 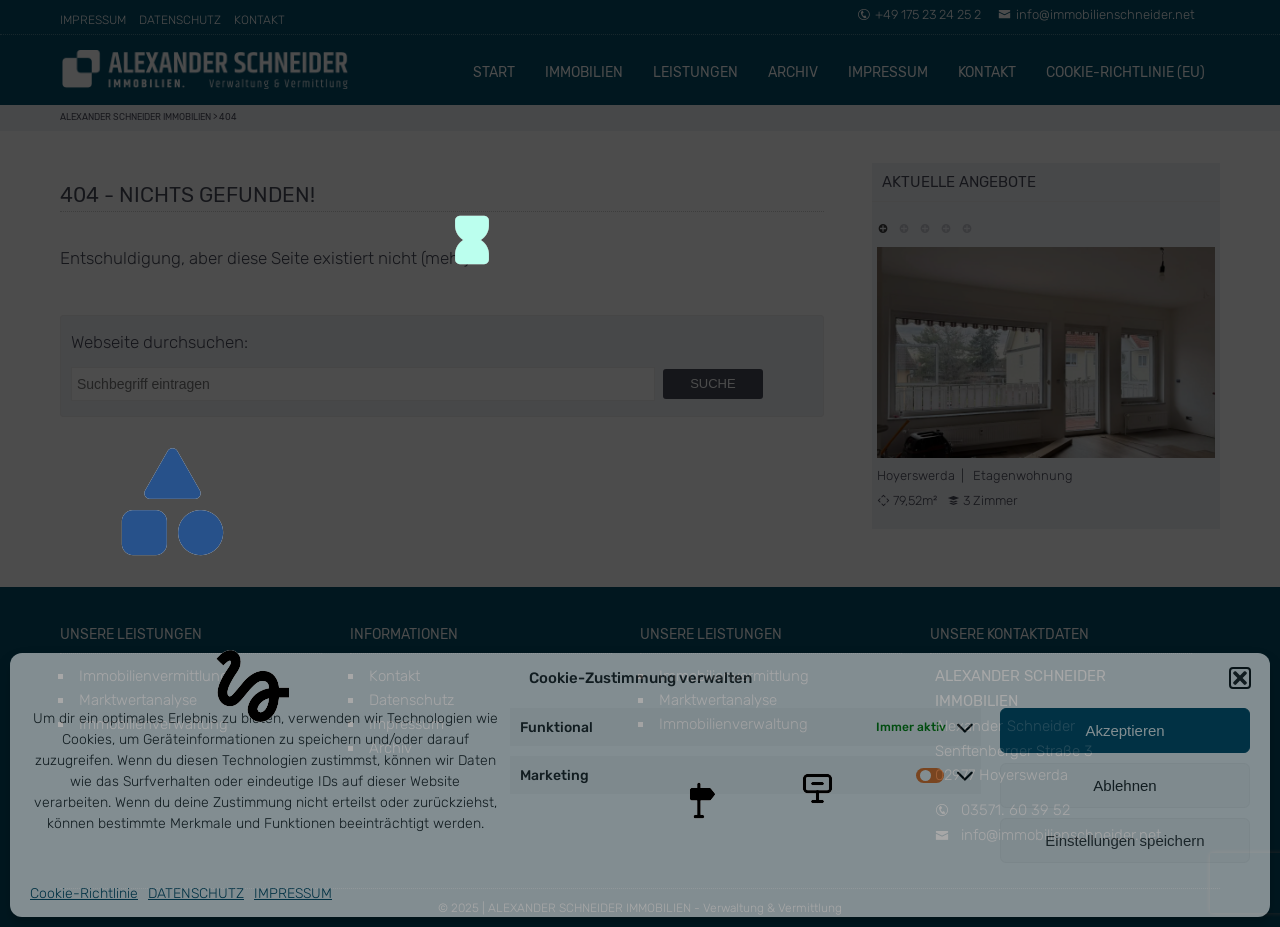 What do you see at coordinates (172, 504) in the screenshot?
I see `access shape tools or drawing options` at bounding box center [172, 504].